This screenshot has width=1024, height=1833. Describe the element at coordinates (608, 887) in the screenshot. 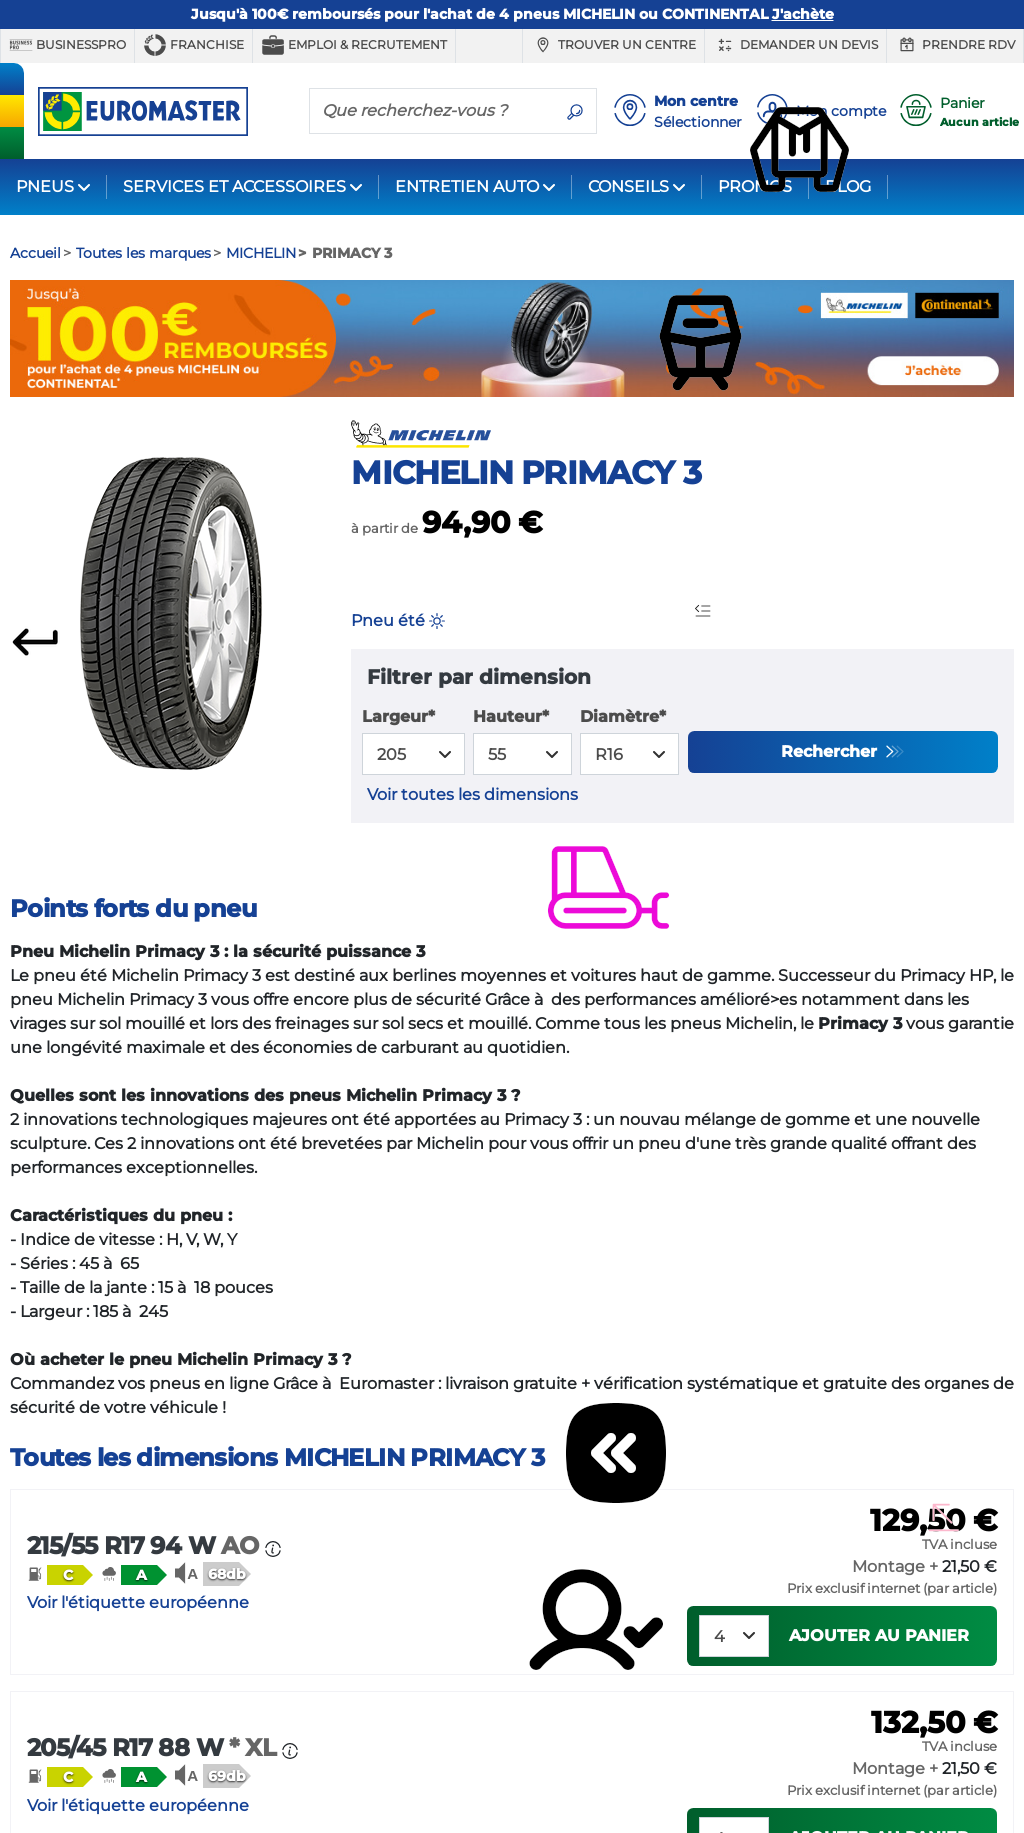

I see `construction or building in progress` at that location.